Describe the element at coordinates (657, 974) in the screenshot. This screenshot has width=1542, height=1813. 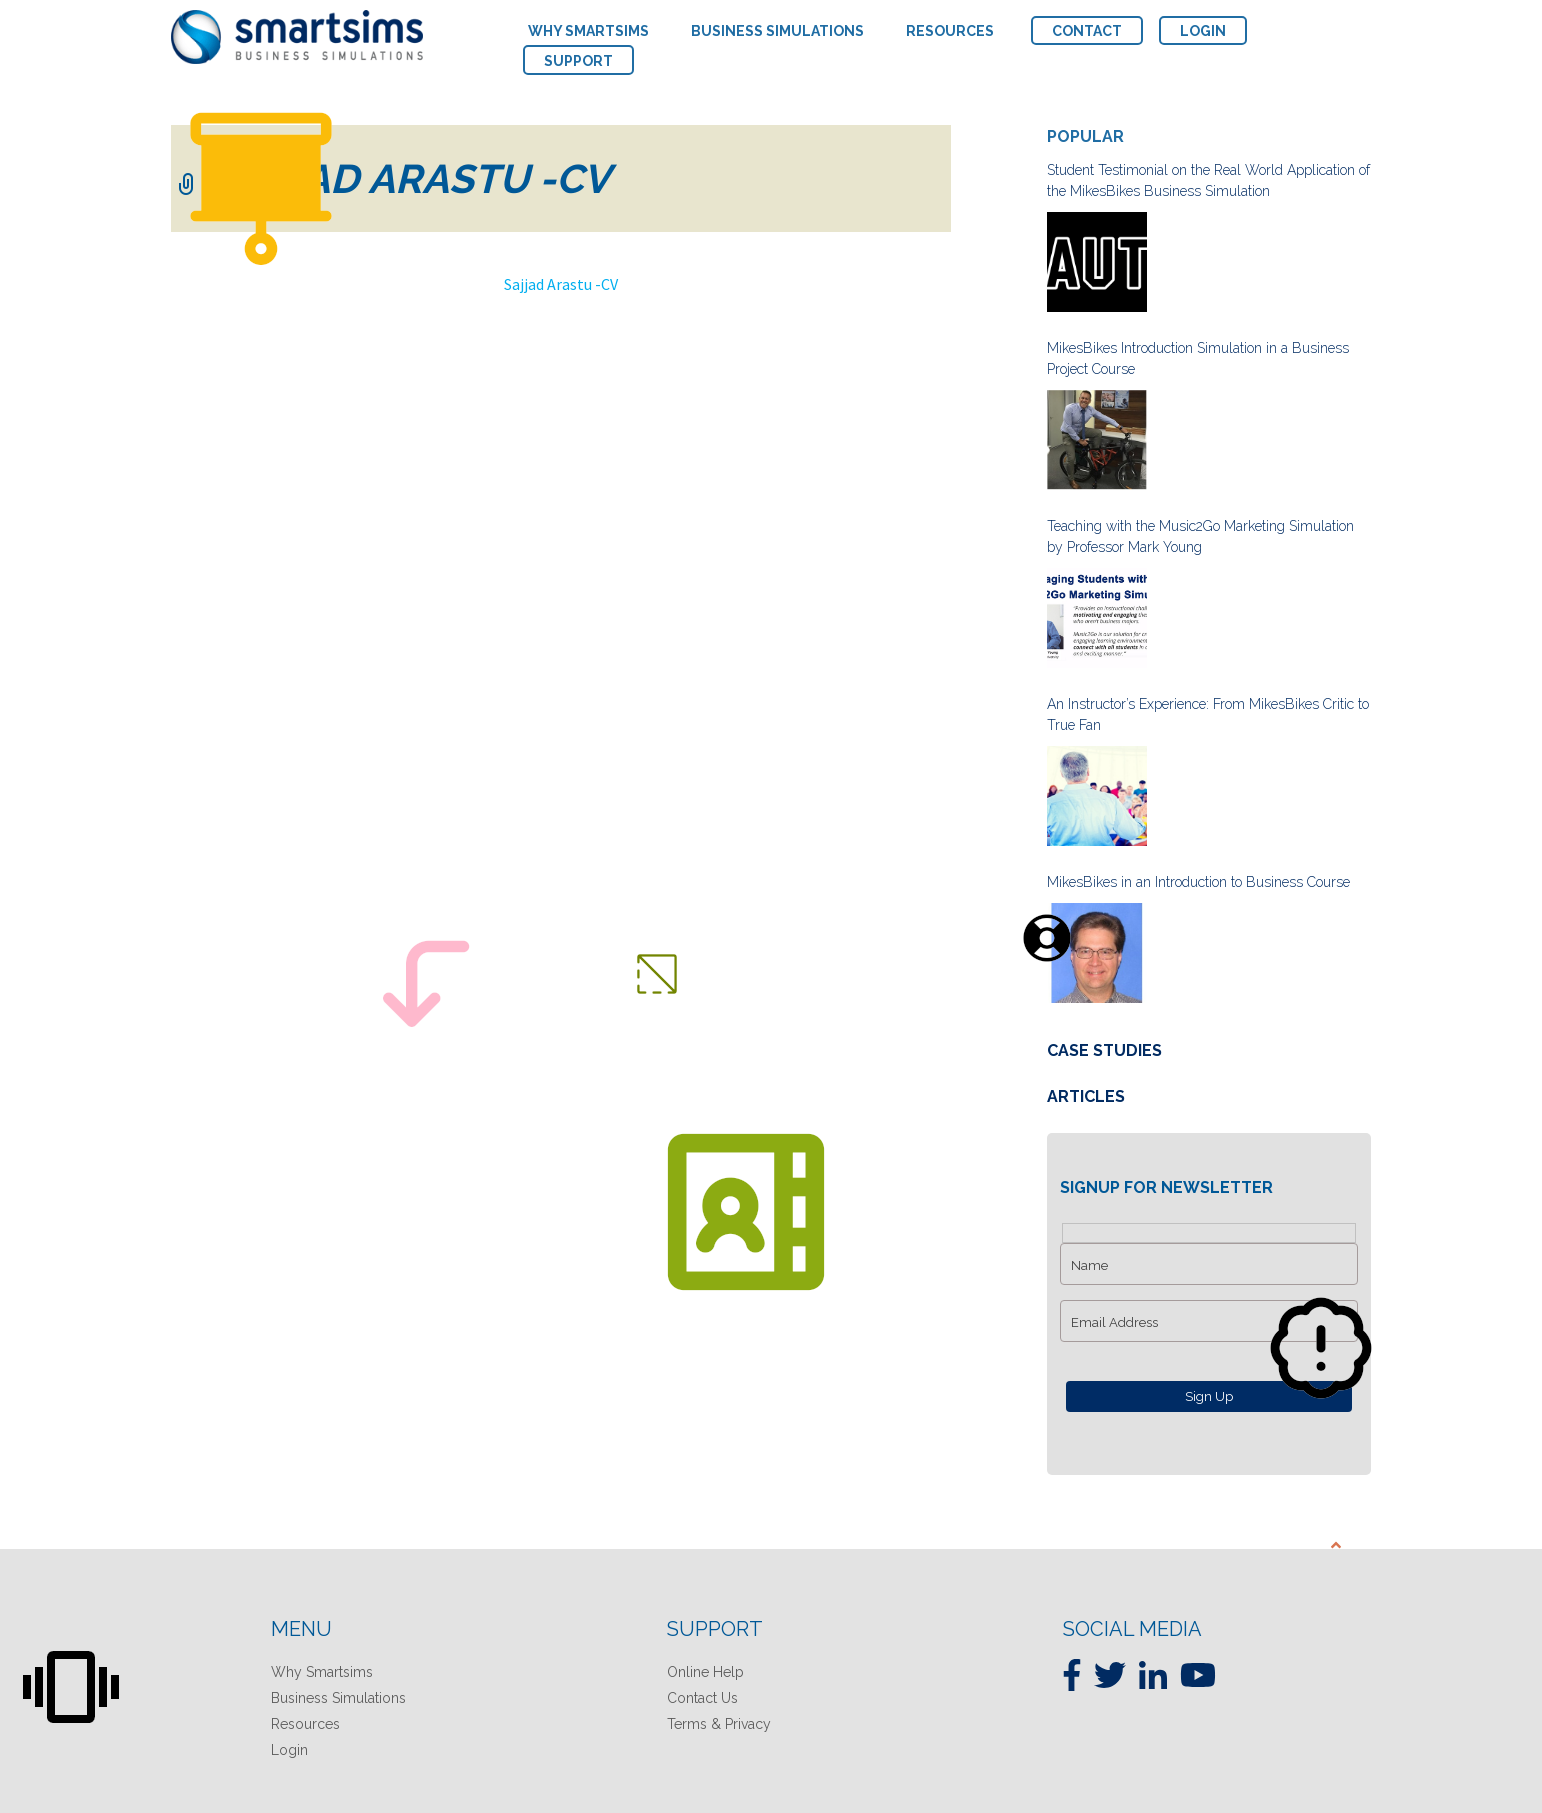
I see `invert current selection` at that location.